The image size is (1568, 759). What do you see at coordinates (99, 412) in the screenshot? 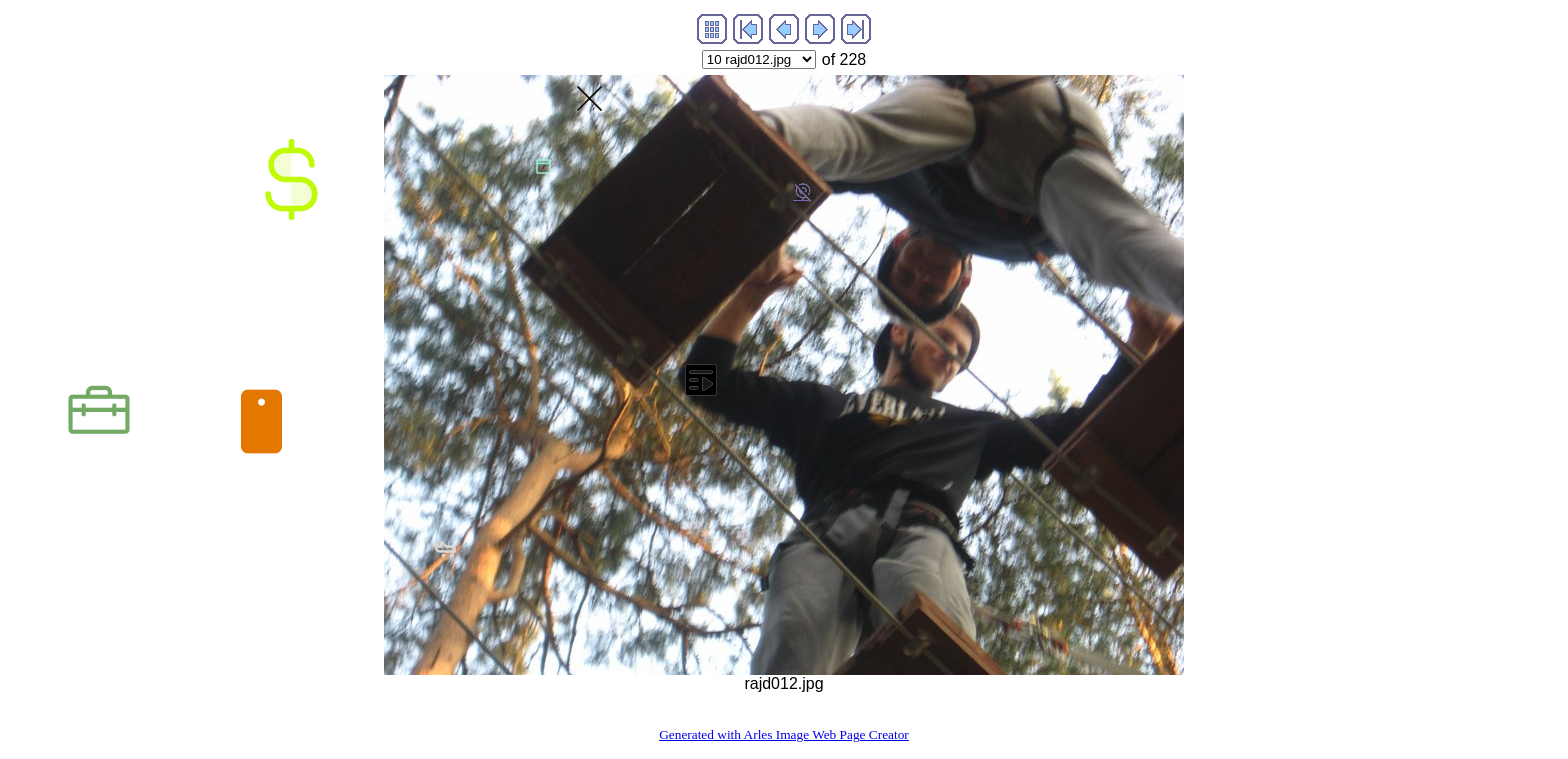
I see `access tools and utilities` at bounding box center [99, 412].